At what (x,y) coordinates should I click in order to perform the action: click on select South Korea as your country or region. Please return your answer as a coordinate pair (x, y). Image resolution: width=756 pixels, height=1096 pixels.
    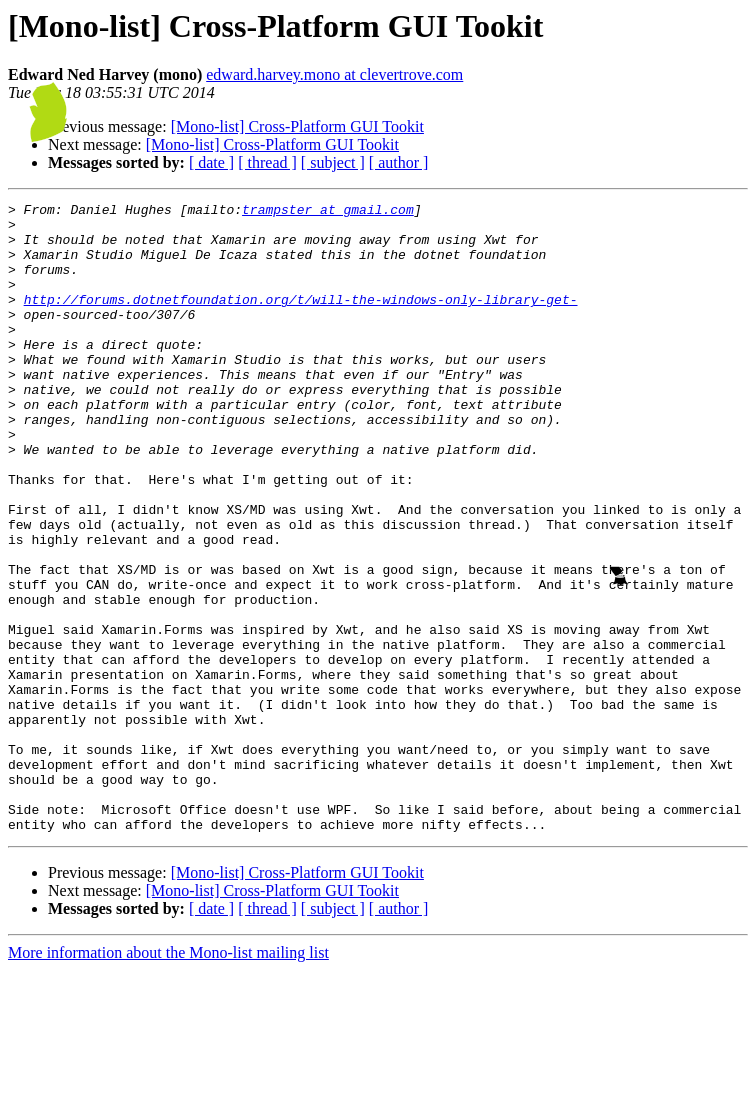
    Looking at the image, I should click on (47, 113).